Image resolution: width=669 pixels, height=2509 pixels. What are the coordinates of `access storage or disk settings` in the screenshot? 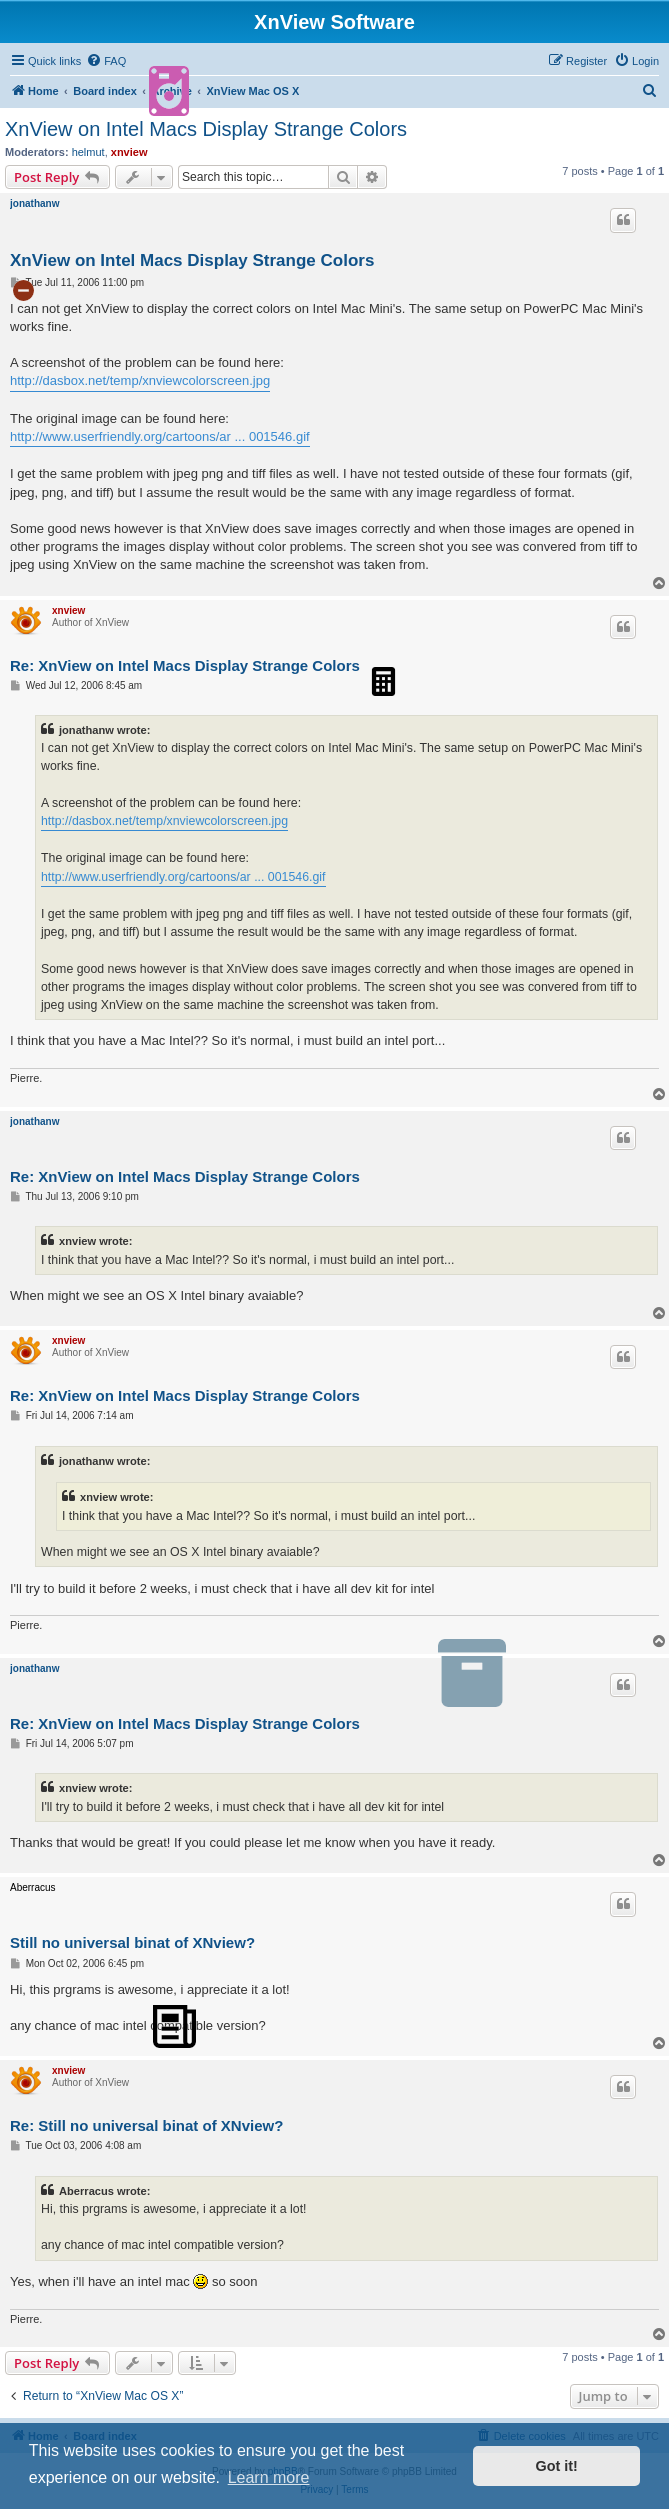 It's located at (169, 91).